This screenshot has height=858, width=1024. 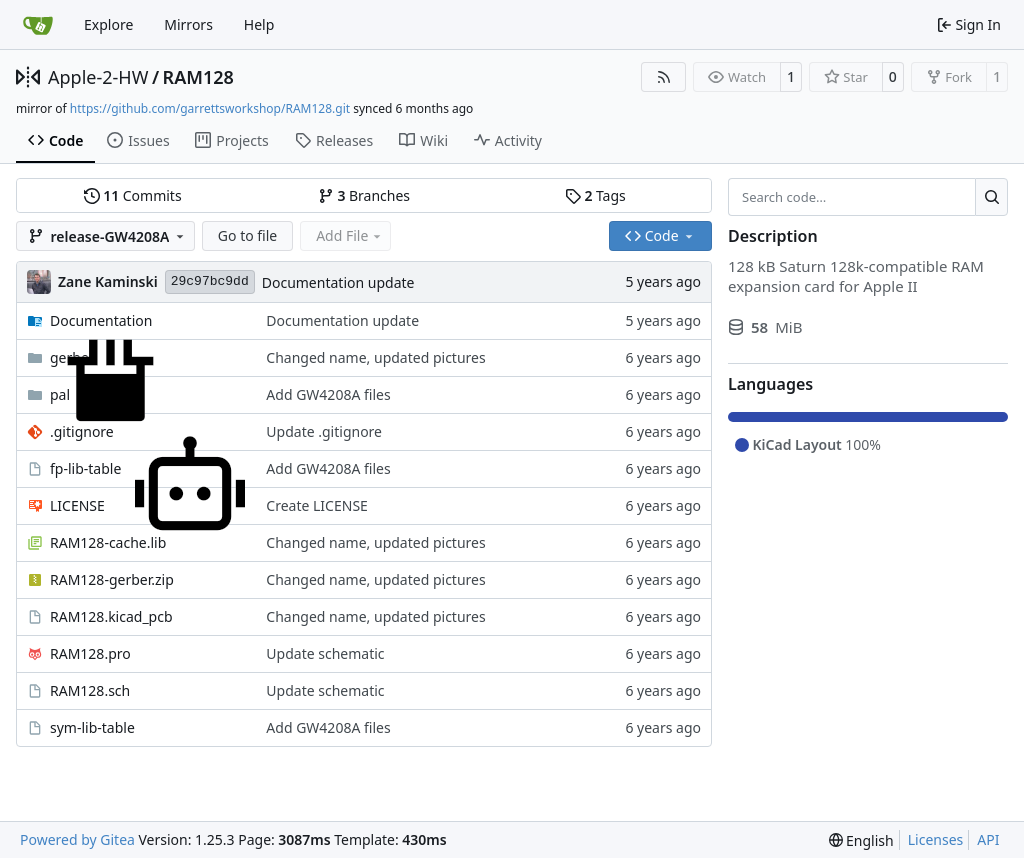 I want to click on sensor device status indicator, so click(x=110, y=382).